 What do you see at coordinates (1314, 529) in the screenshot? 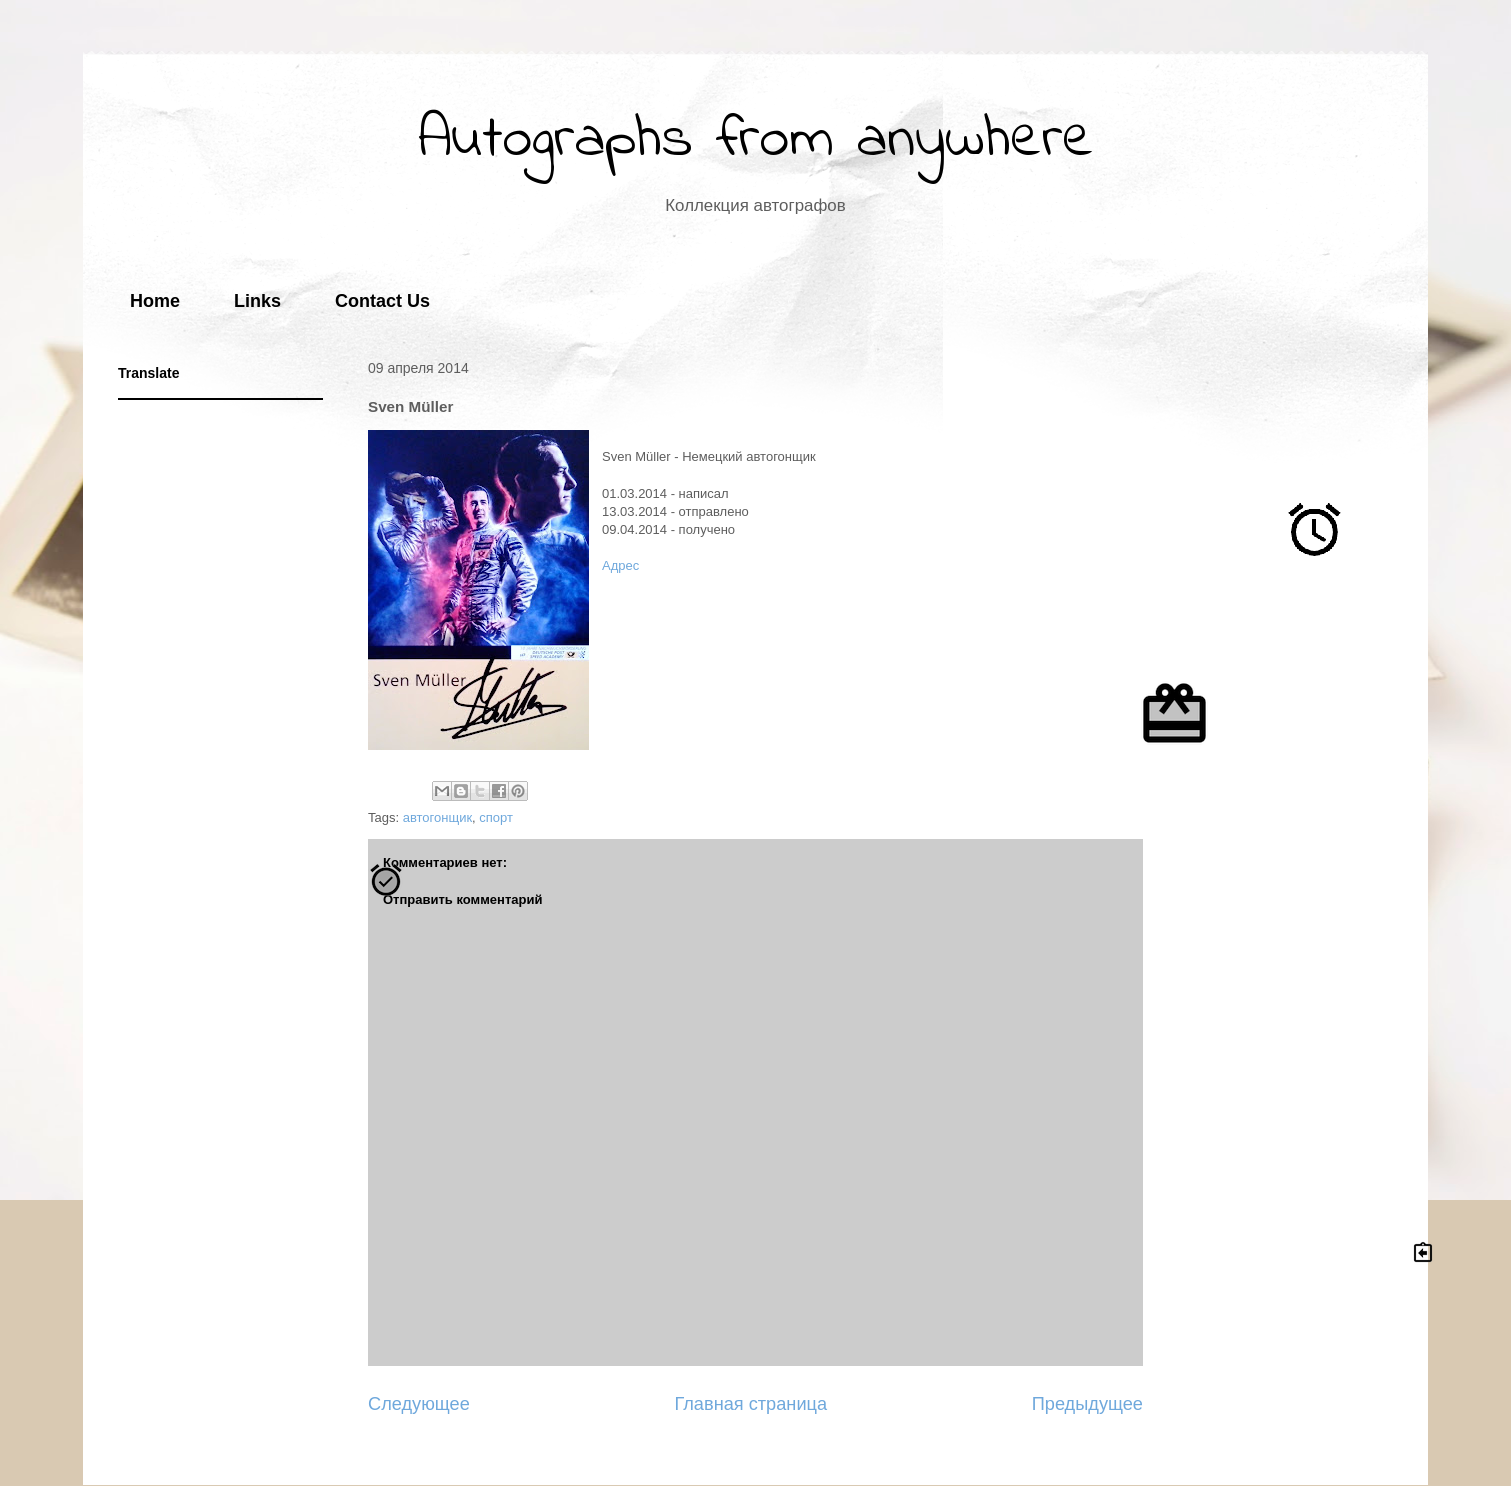
I see `set an alarm or timer` at bounding box center [1314, 529].